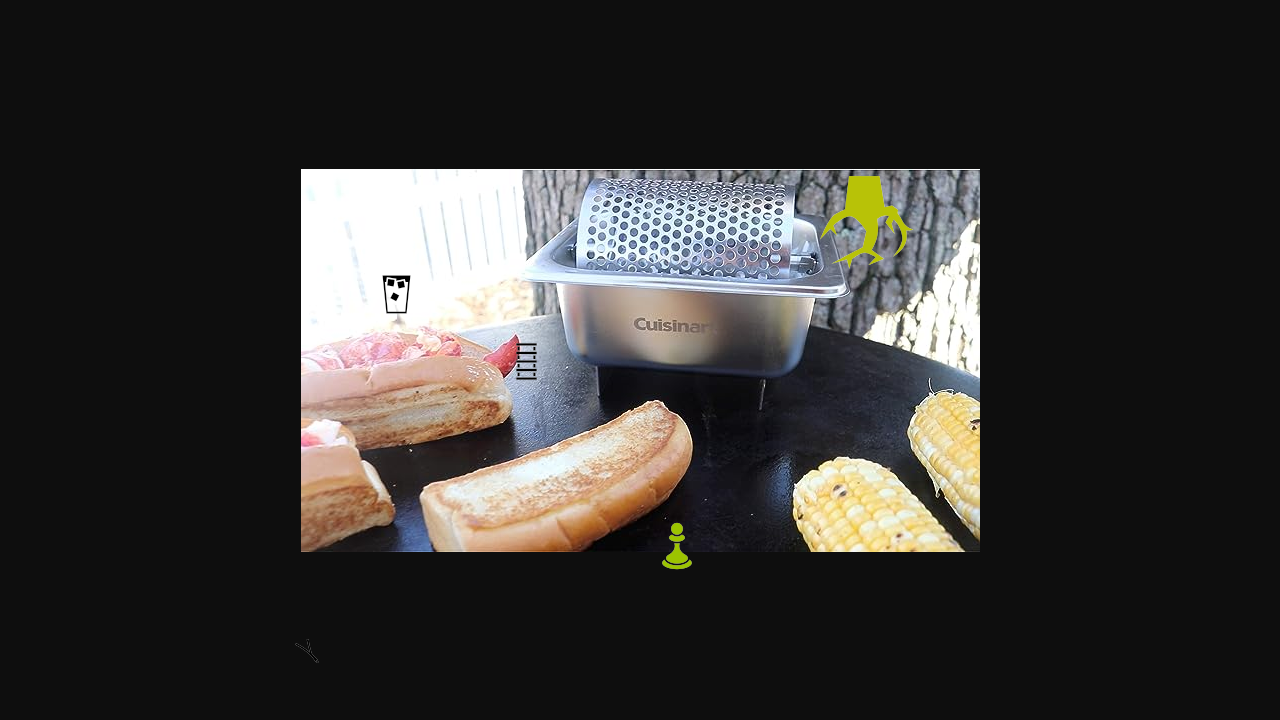 This screenshot has height=720, width=1280. I want to click on access ladder or climbing tools in game, so click(526, 361).